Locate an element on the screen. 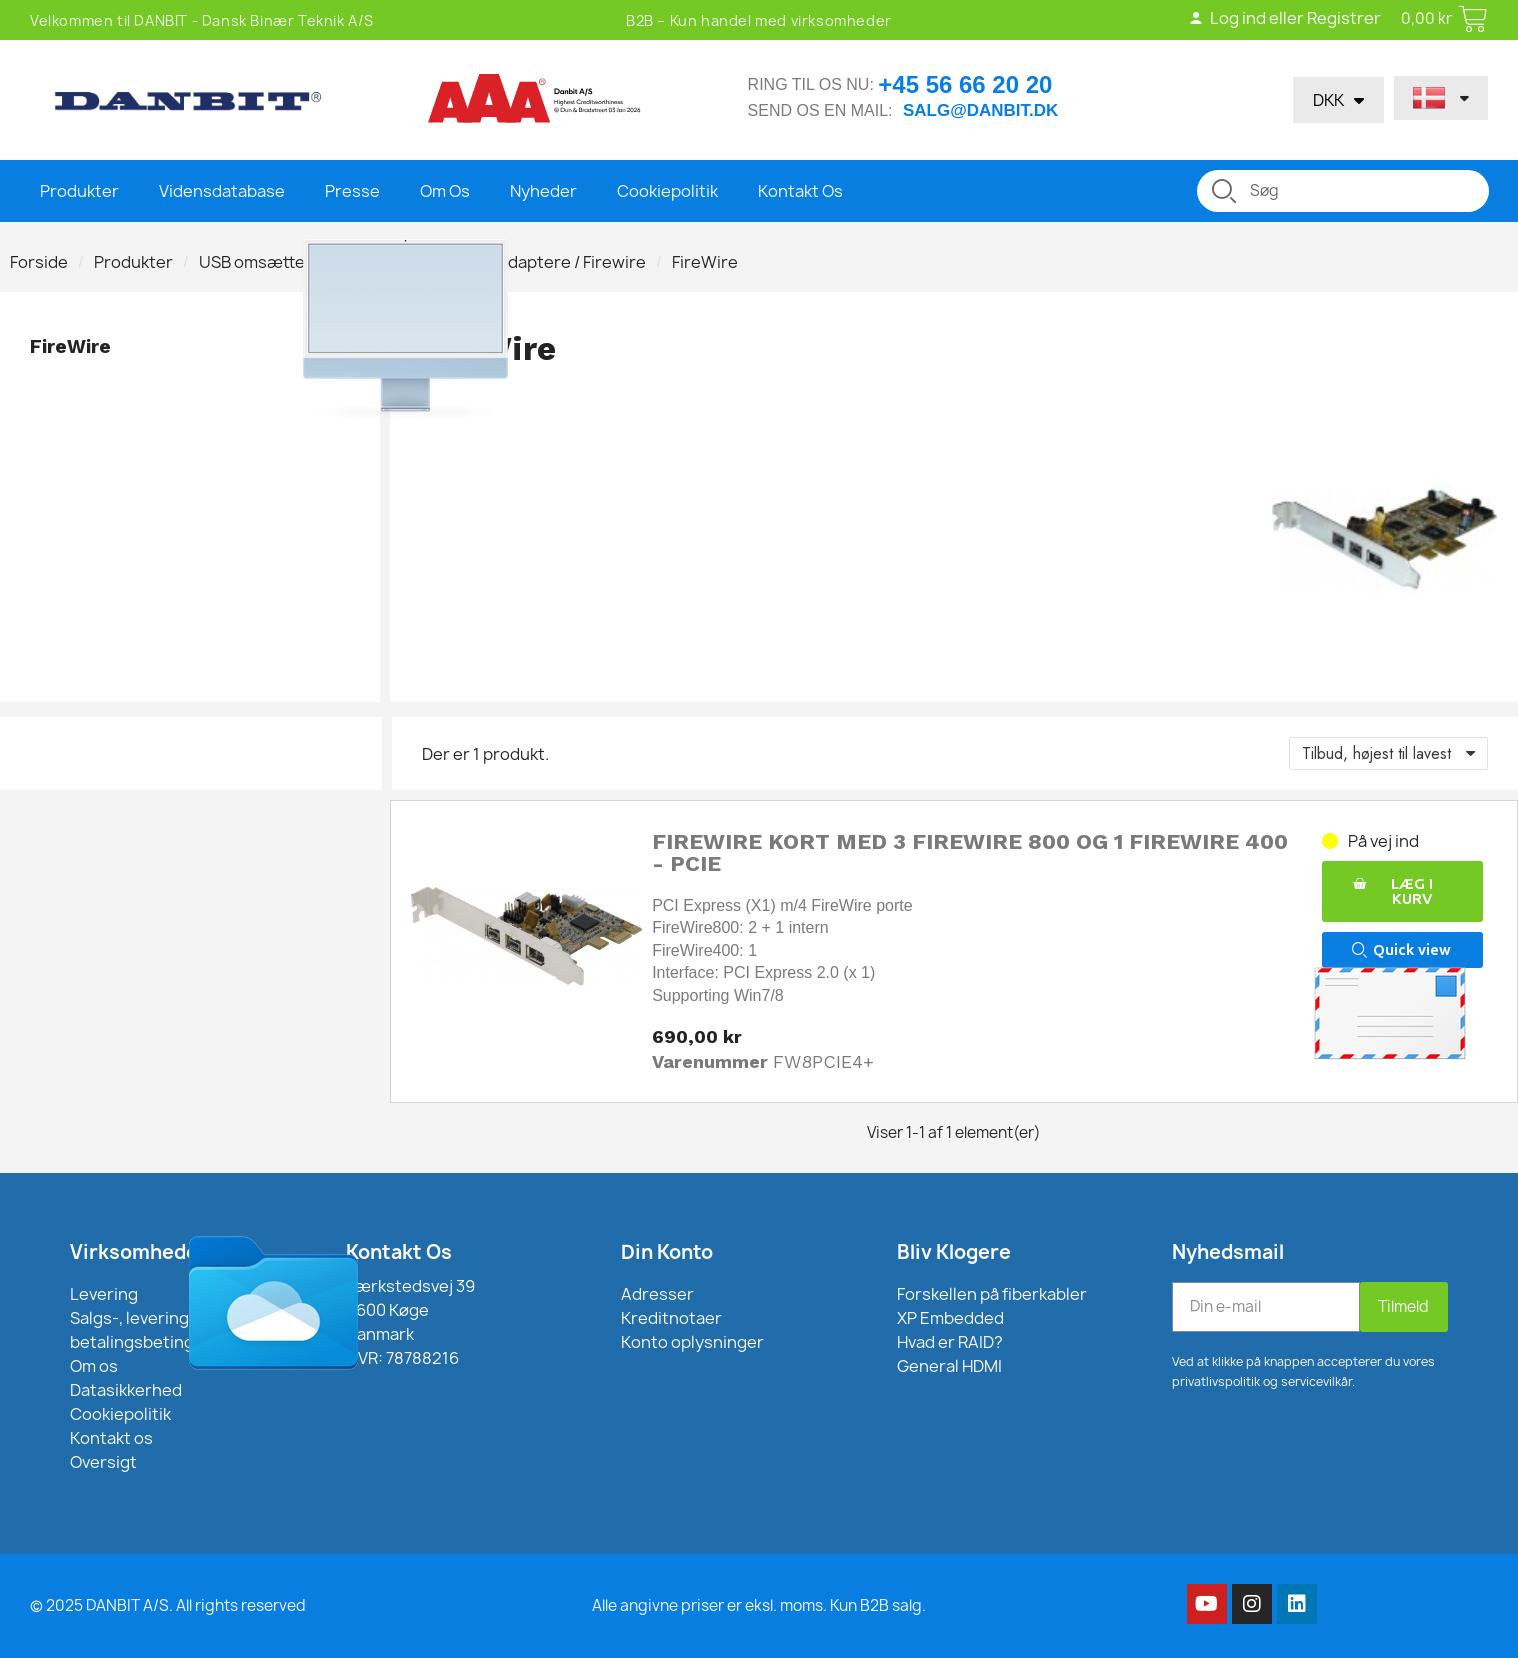 The image size is (1518, 1658). access your inbox or email is located at coordinates (1390, 1014).